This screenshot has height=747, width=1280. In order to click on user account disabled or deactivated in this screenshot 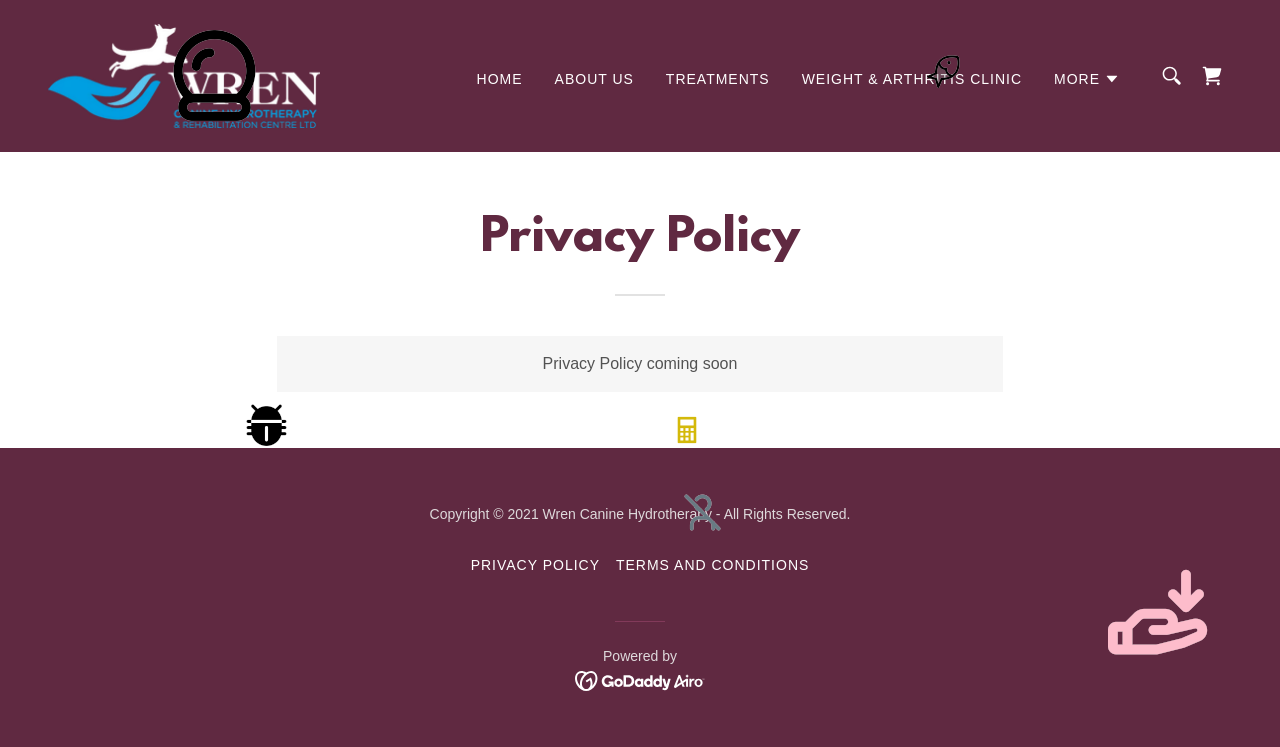, I will do `click(702, 512)`.